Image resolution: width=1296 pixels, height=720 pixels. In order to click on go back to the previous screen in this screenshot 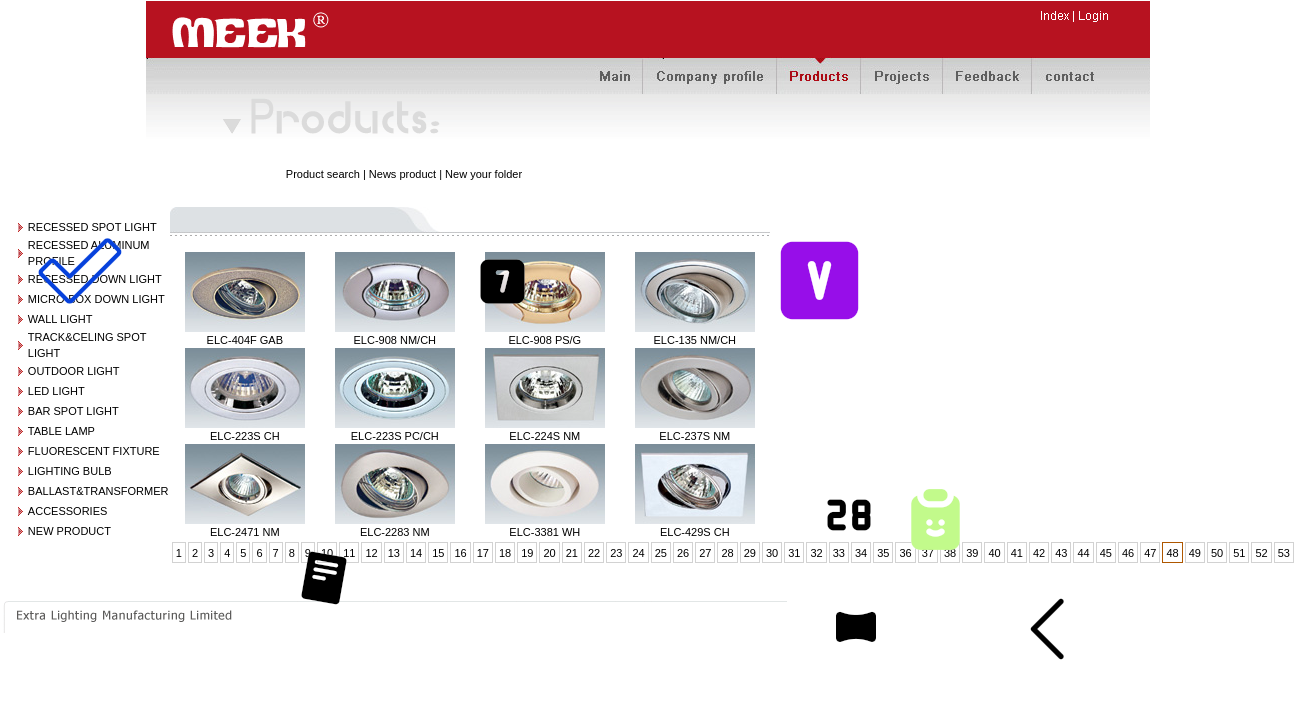, I will do `click(1050, 629)`.